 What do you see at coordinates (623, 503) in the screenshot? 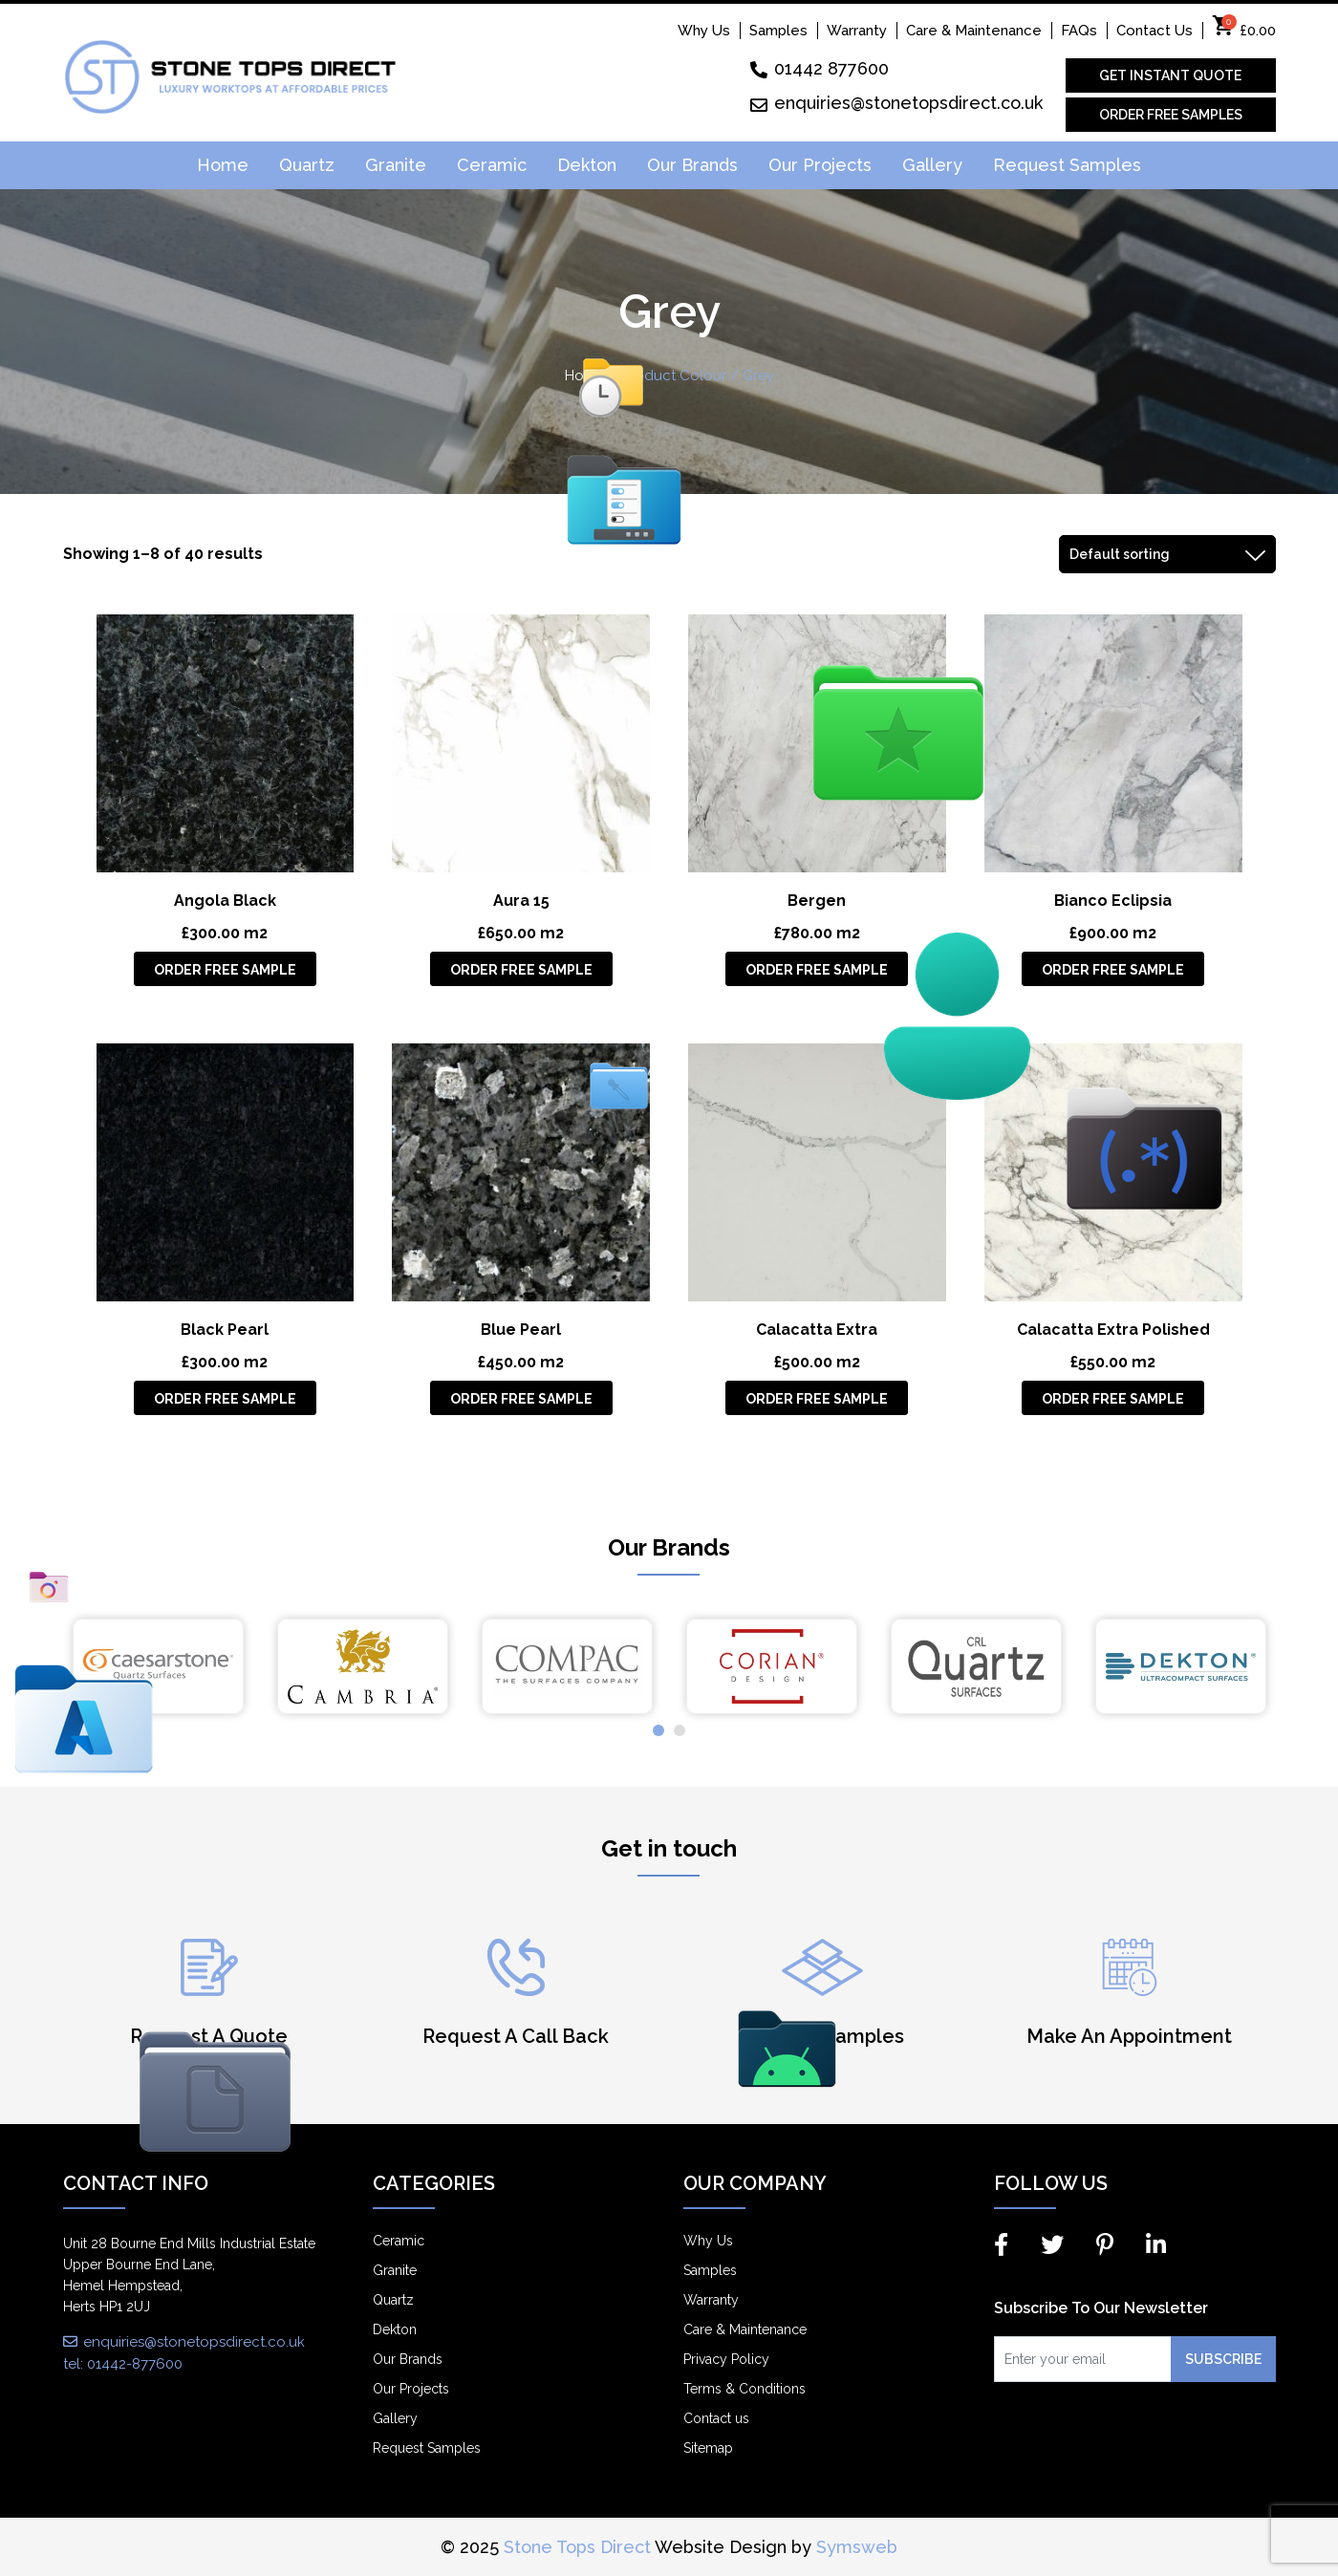
I see `open settings or preferences folder` at bounding box center [623, 503].